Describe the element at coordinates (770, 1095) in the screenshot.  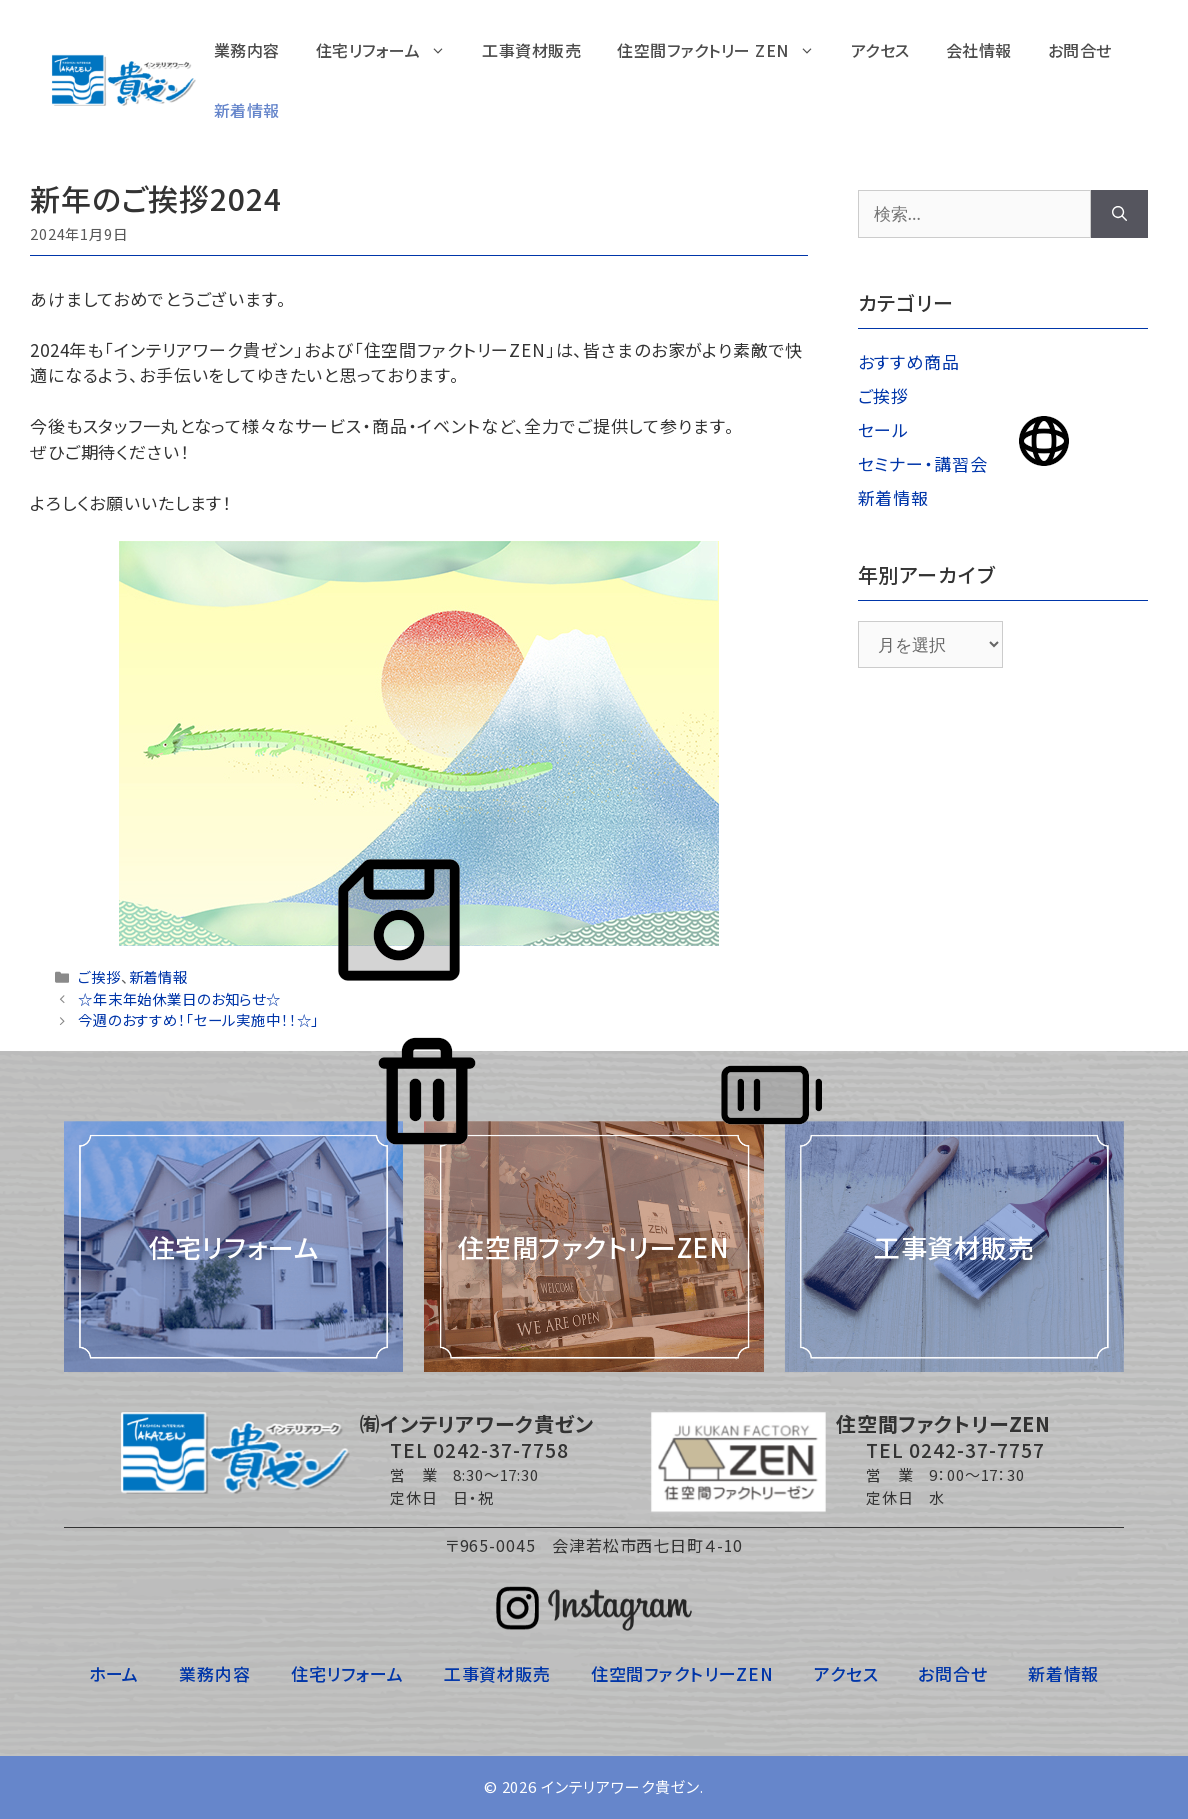
I see `indicates medium battery level` at that location.